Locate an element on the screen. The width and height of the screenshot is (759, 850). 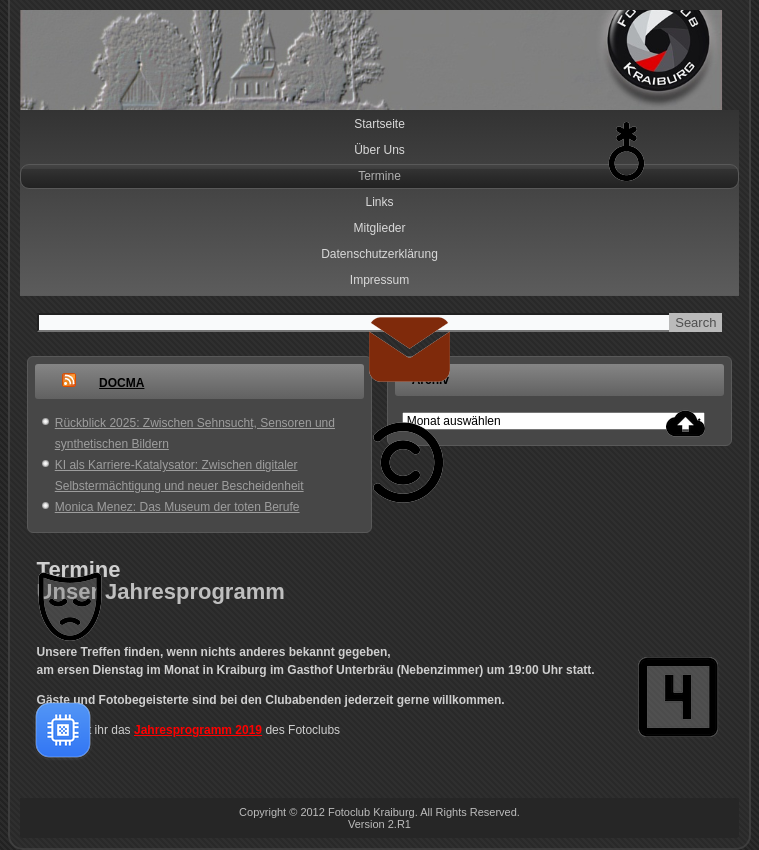
select image filter or effect number 4 is located at coordinates (678, 697).